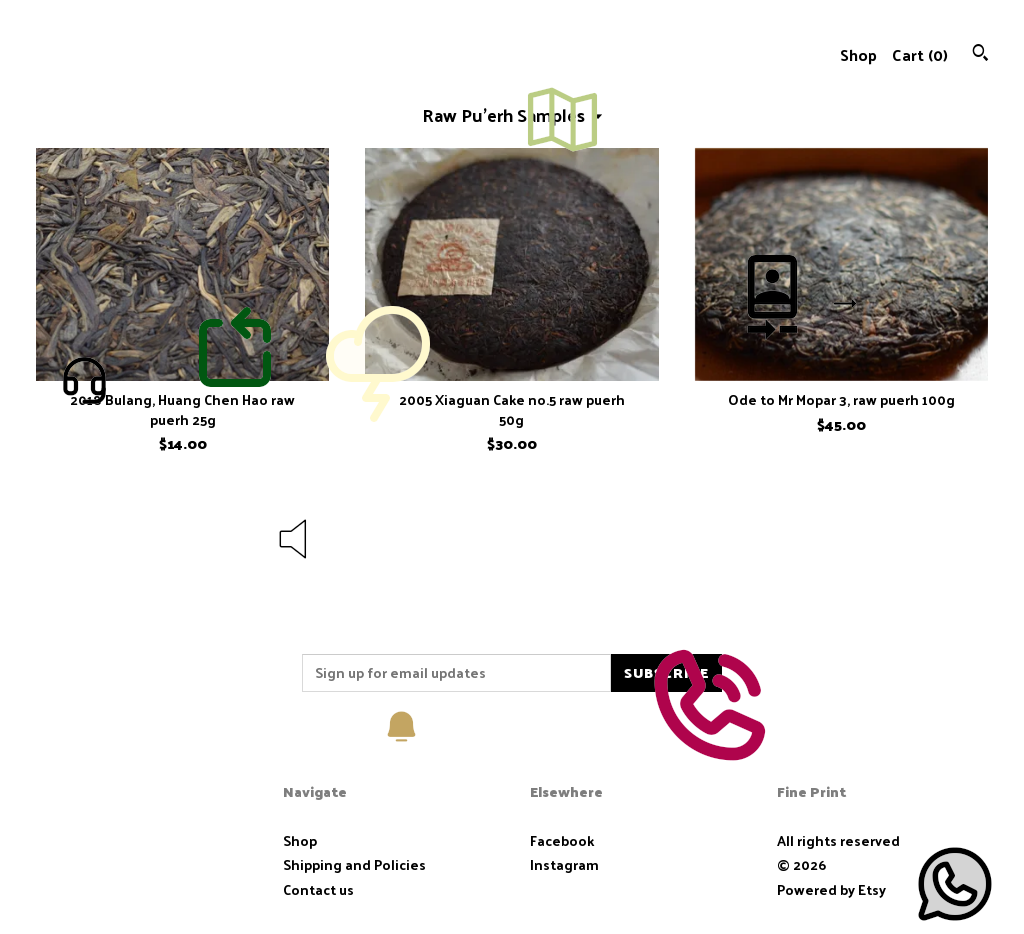 The height and width of the screenshot is (934, 1024). What do you see at coordinates (712, 703) in the screenshot?
I see `make a phone call` at bounding box center [712, 703].